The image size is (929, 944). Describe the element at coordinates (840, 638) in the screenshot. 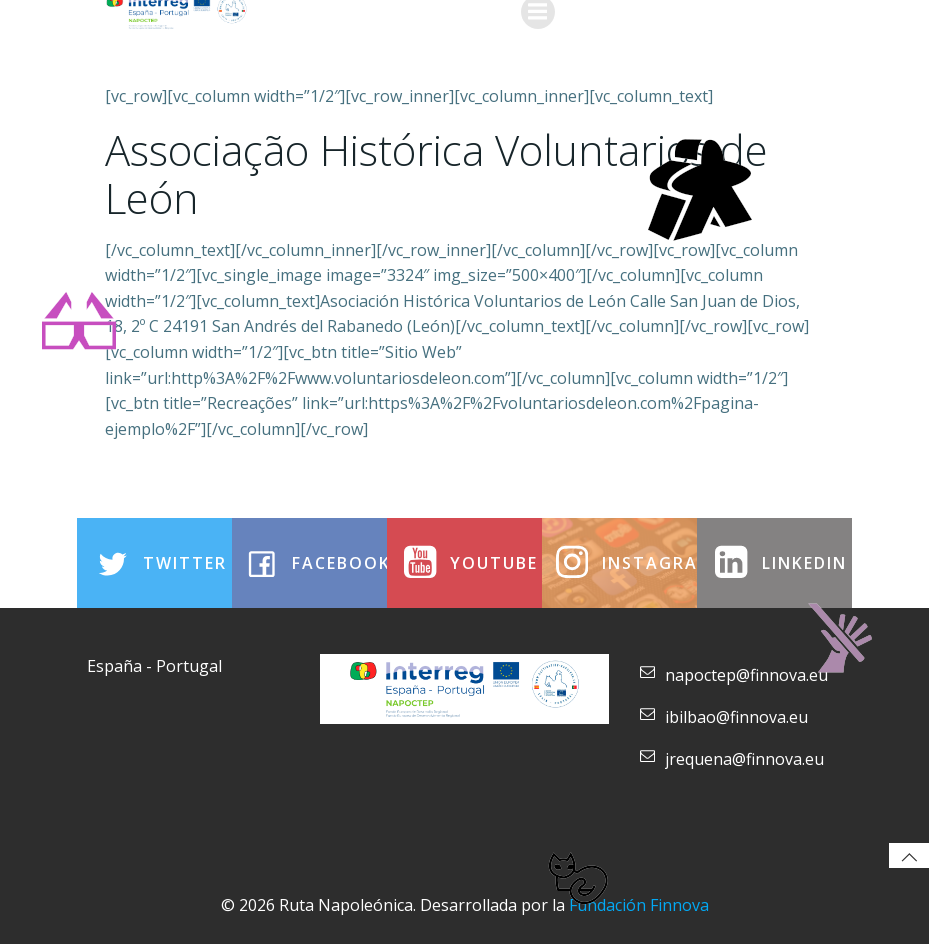

I see `catch or grab an item` at that location.